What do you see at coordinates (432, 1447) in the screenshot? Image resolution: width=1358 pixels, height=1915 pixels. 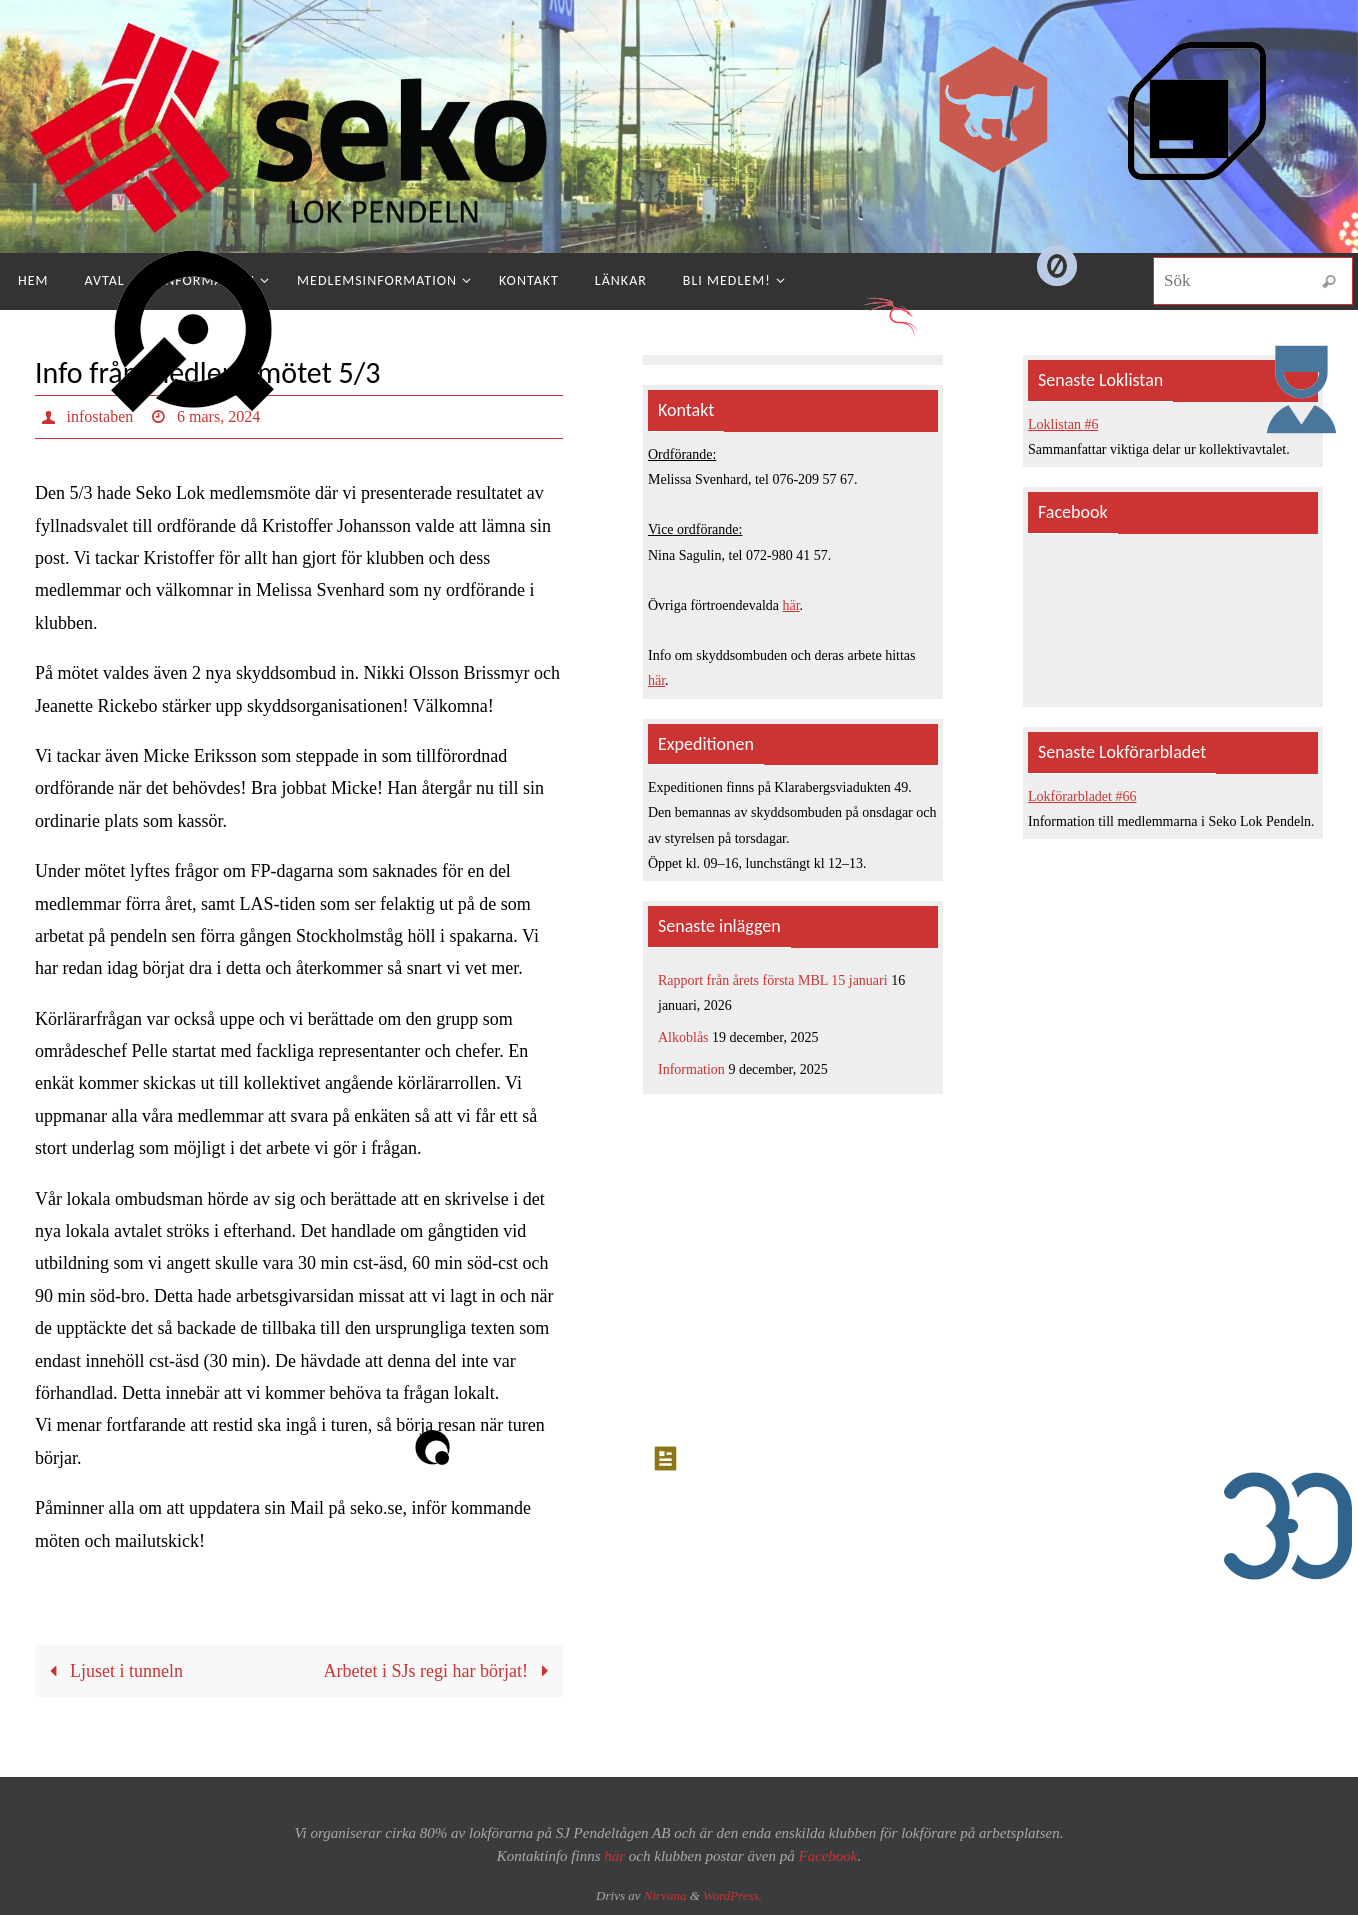 I see `quinscape company logo` at bounding box center [432, 1447].